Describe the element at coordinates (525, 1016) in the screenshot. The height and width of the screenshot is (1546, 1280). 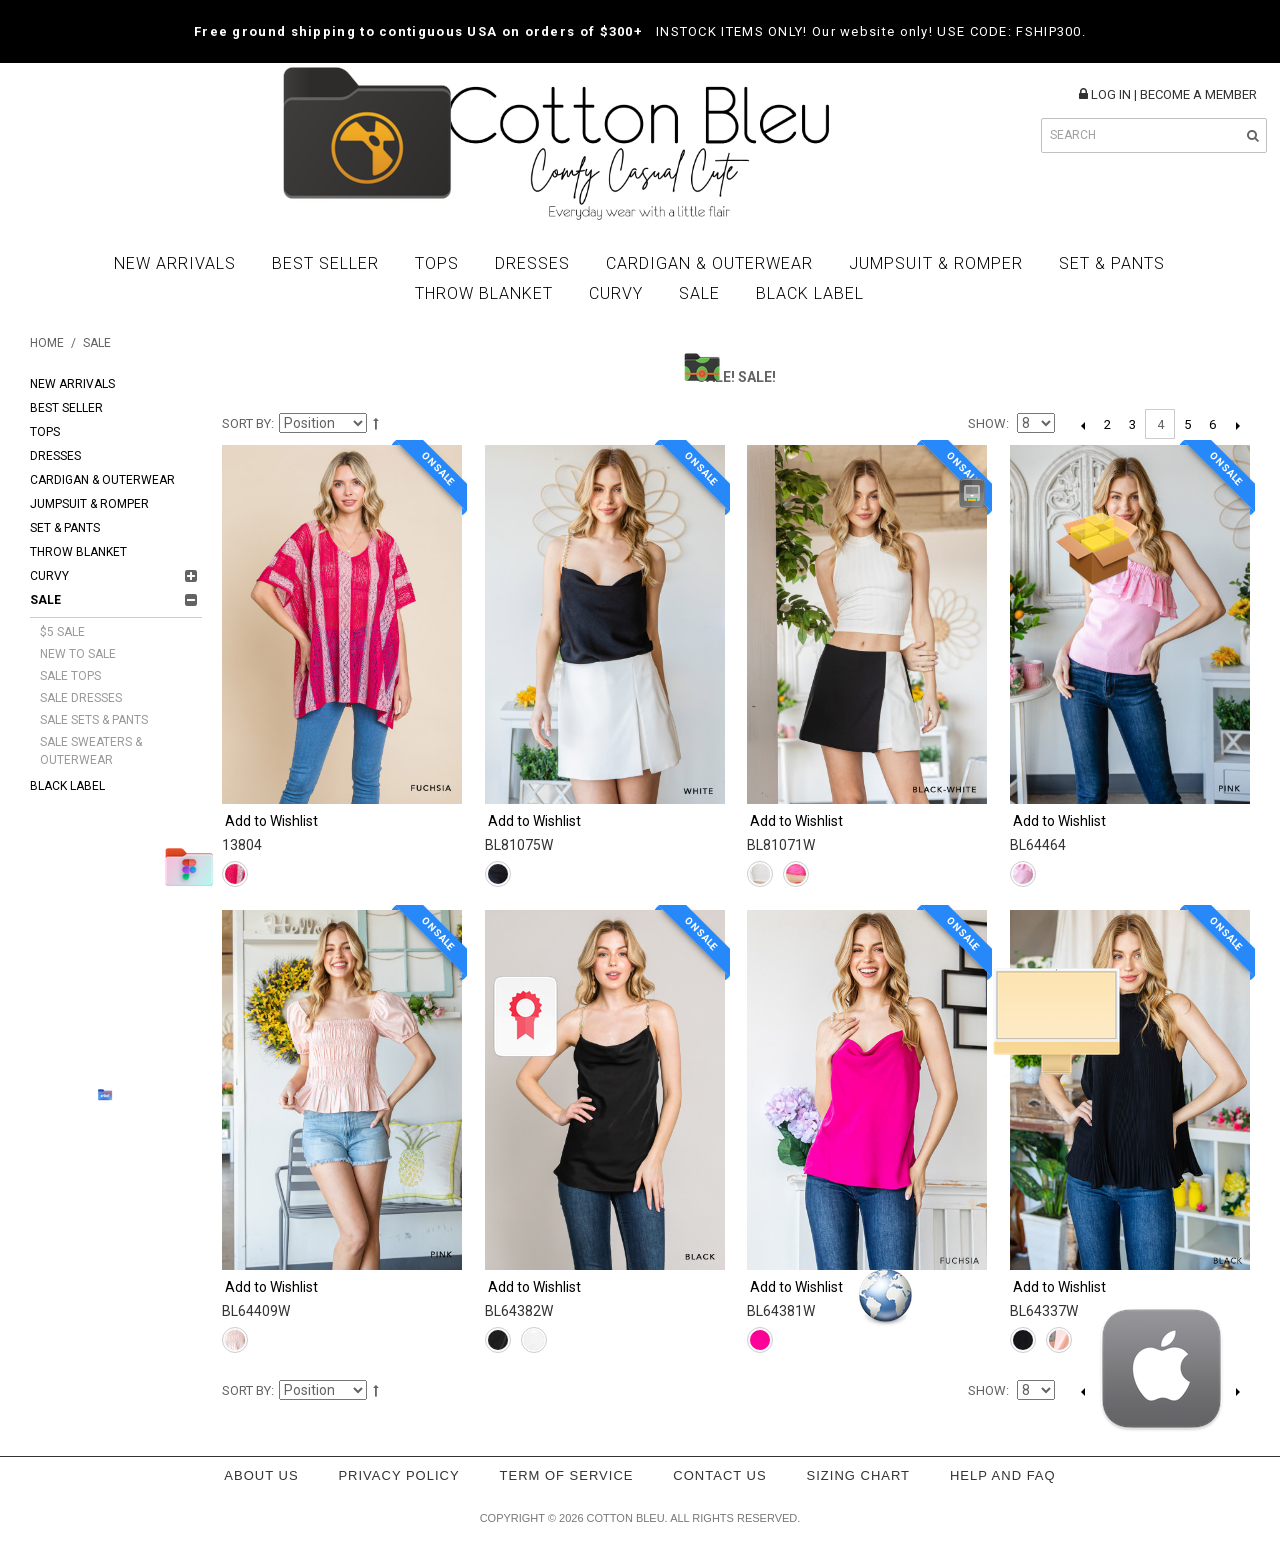
I see `a pkcs7 certificate file or security credential` at that location.